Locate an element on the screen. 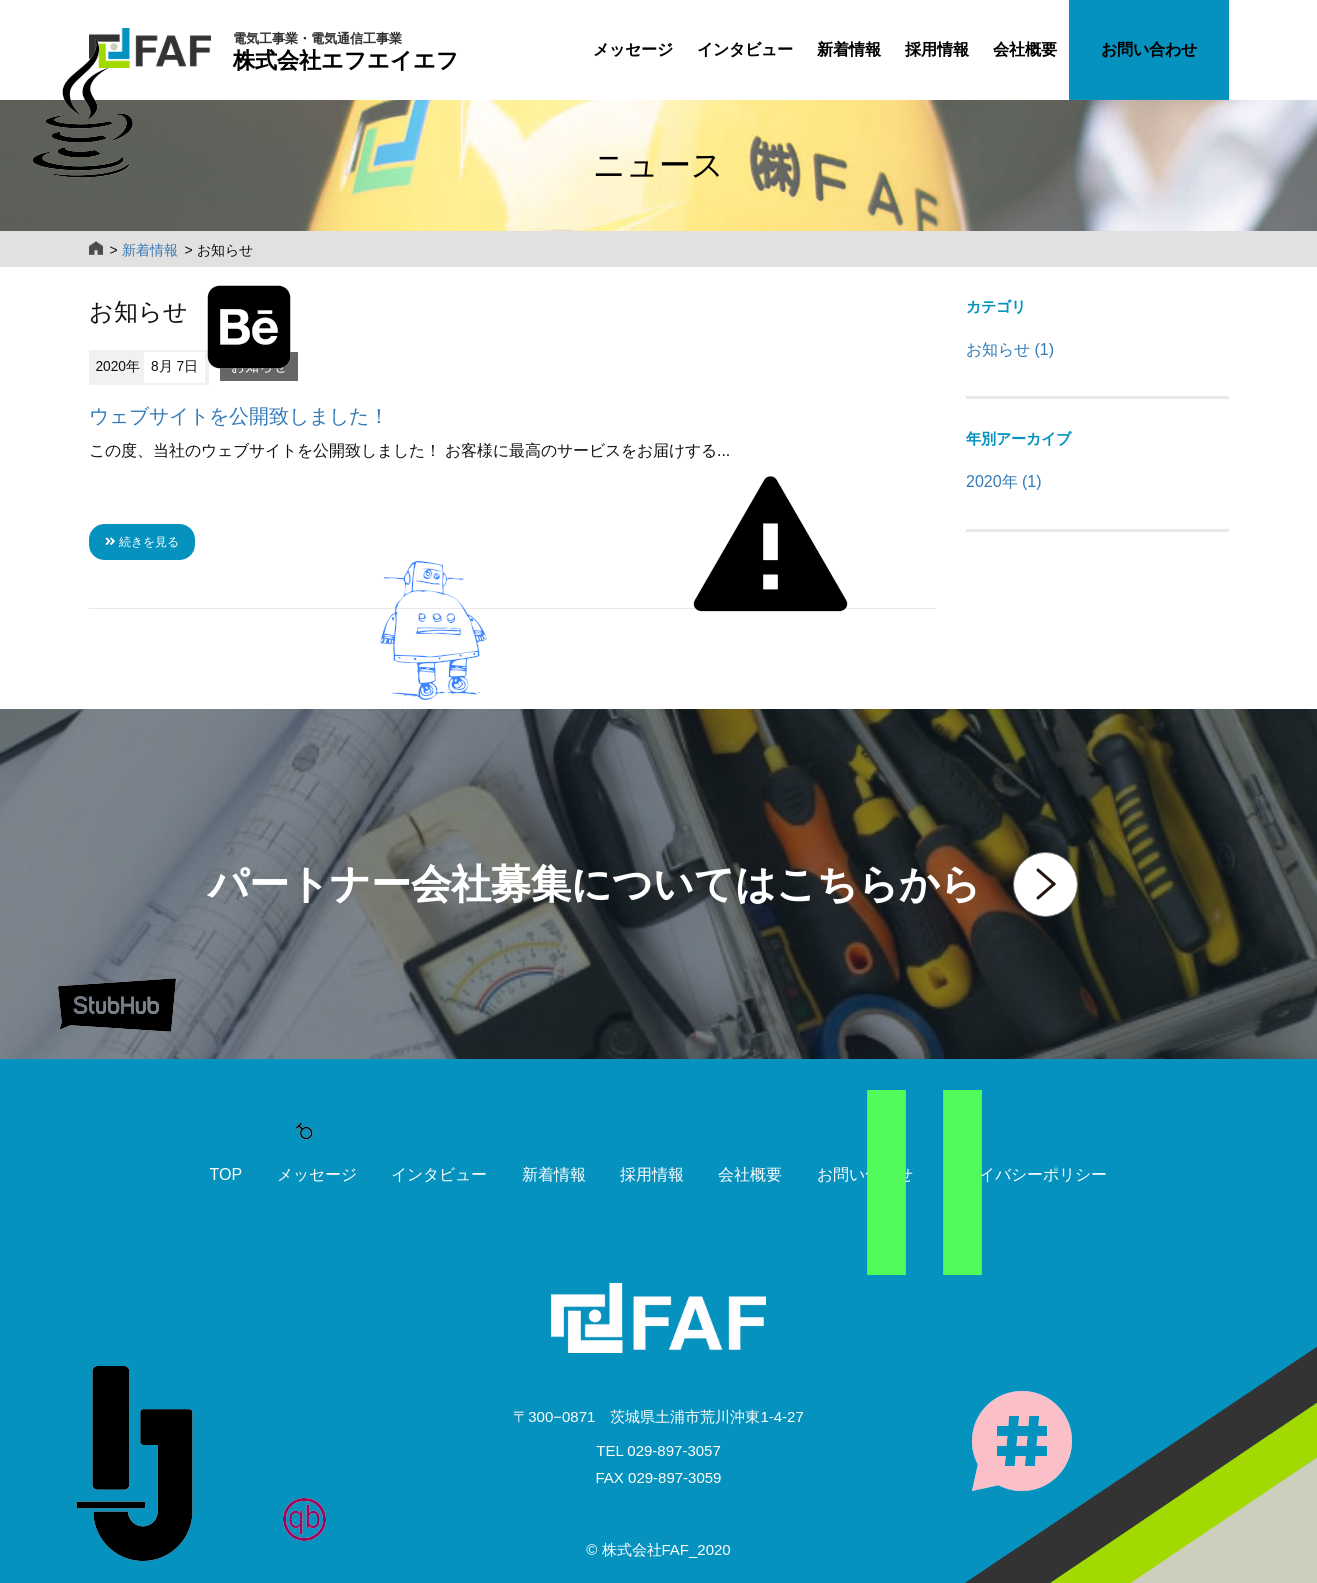  open ImageJ image processing application is located at coordinates (134, 1463).